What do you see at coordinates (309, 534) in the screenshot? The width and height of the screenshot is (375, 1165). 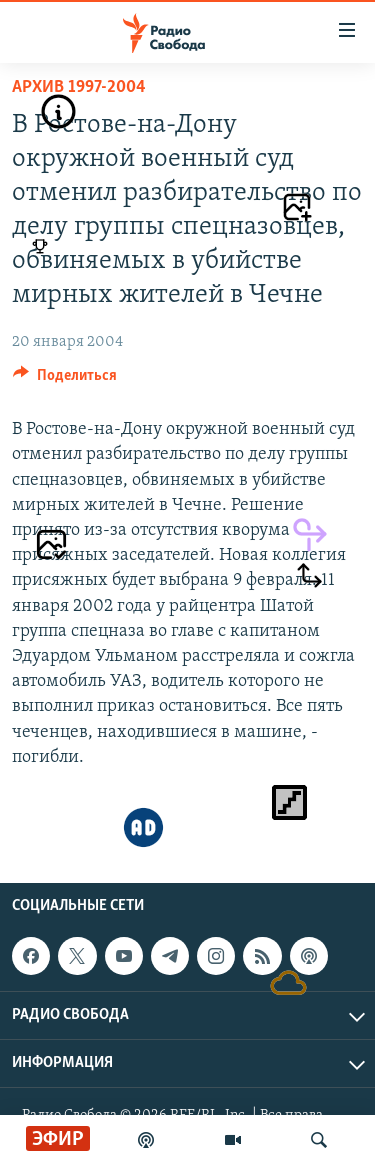 I see `redo or repeat the last action` at bounding box center [309, 534].